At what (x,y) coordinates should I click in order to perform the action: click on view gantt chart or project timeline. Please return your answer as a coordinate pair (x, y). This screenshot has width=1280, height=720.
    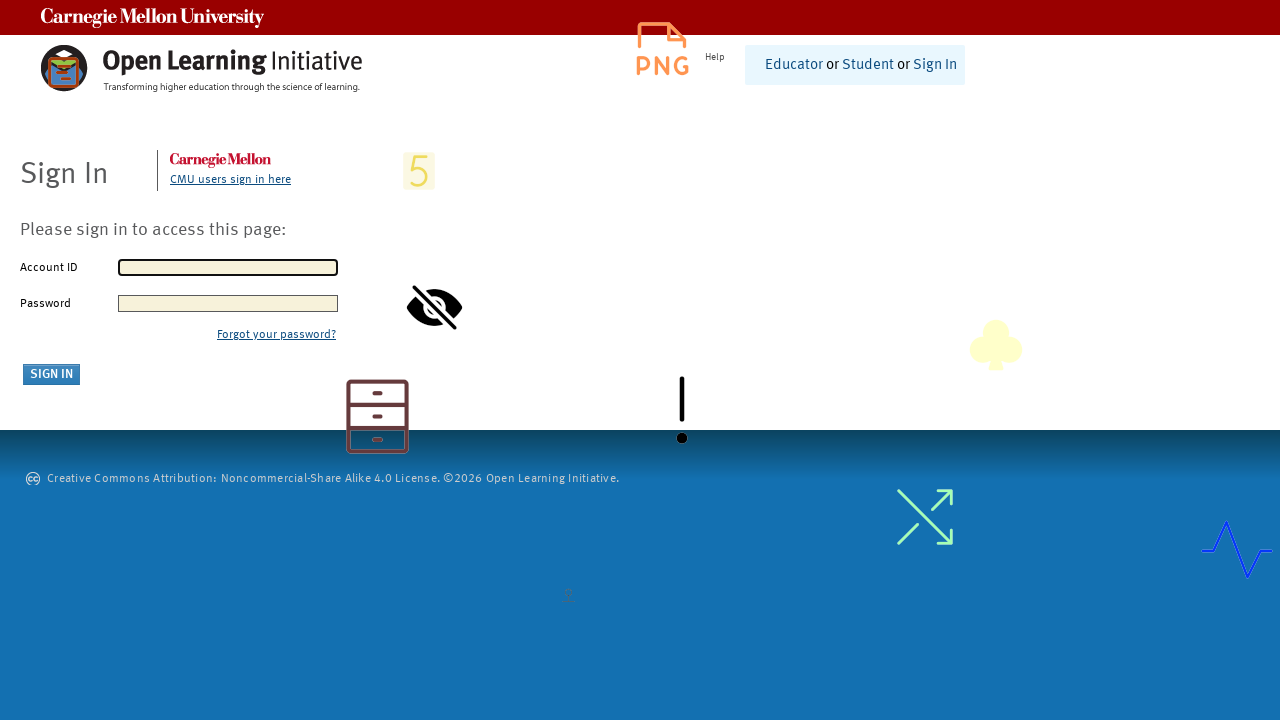
    Looking at the image, I should click on (63, 72).